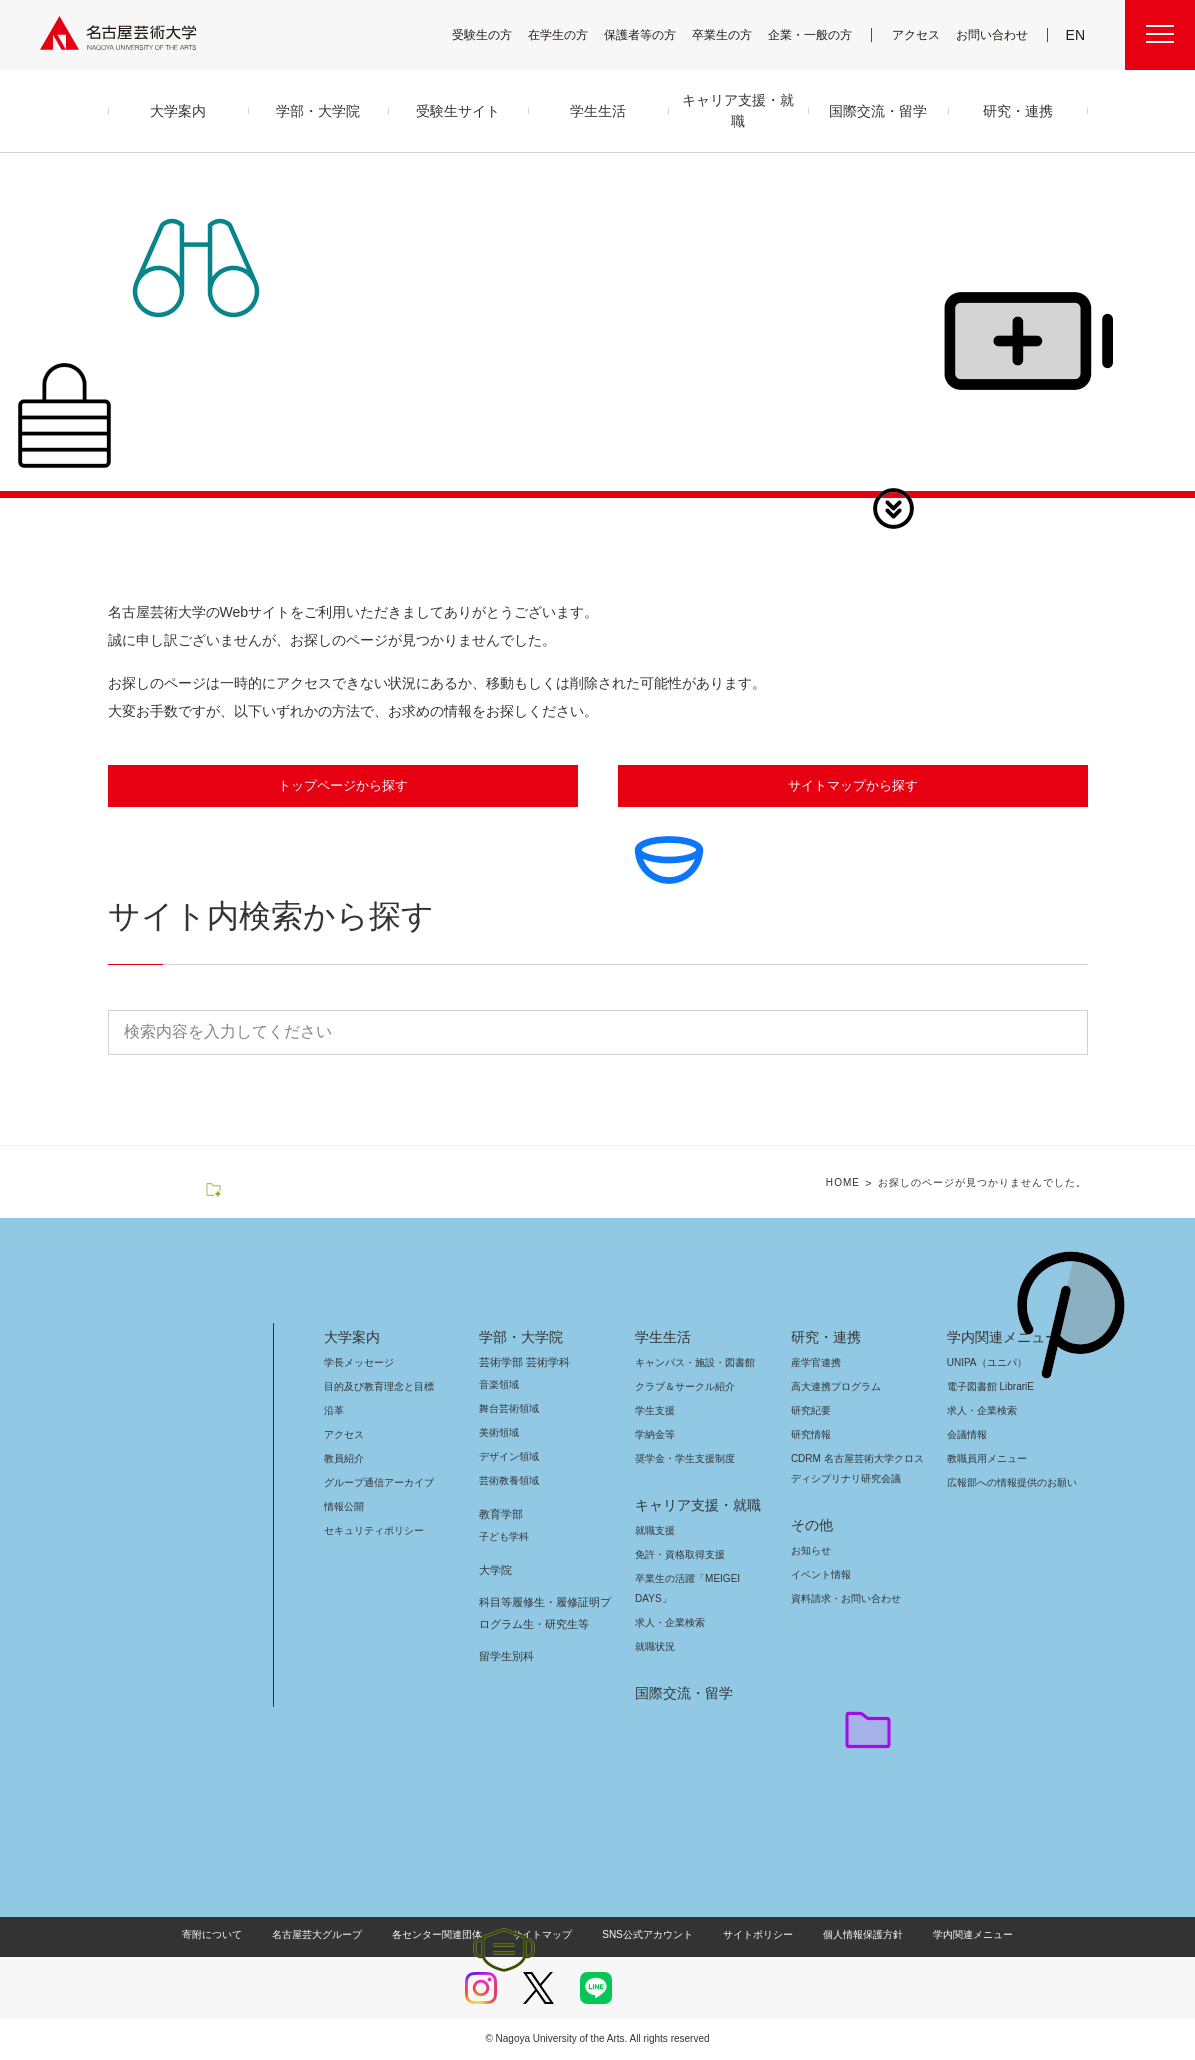 This screenshot has width=1195, height=2060. I want to click on scroll down or view more content, so click(893, 508).